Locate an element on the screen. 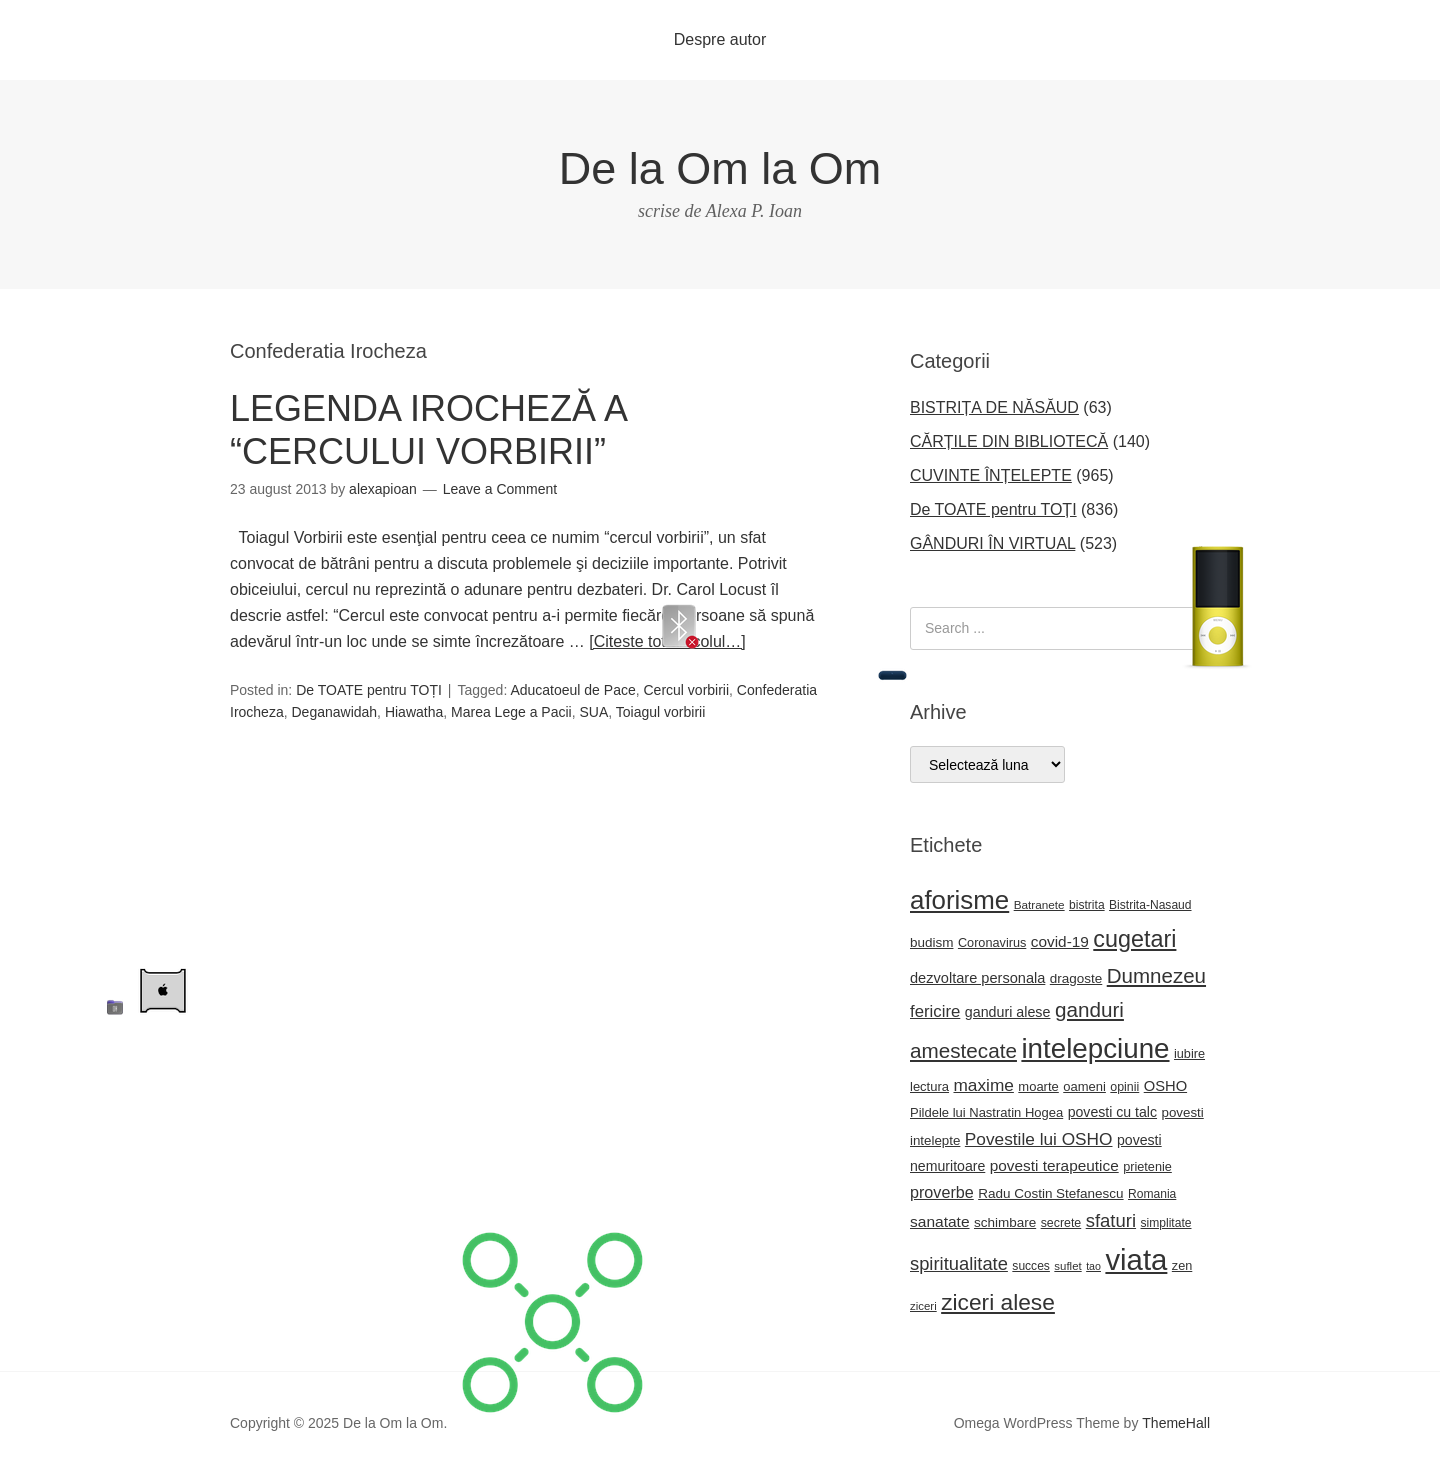 This screenshot has height=1475, width=1440. access media library replication tools is located at coordinates (552, 1322).